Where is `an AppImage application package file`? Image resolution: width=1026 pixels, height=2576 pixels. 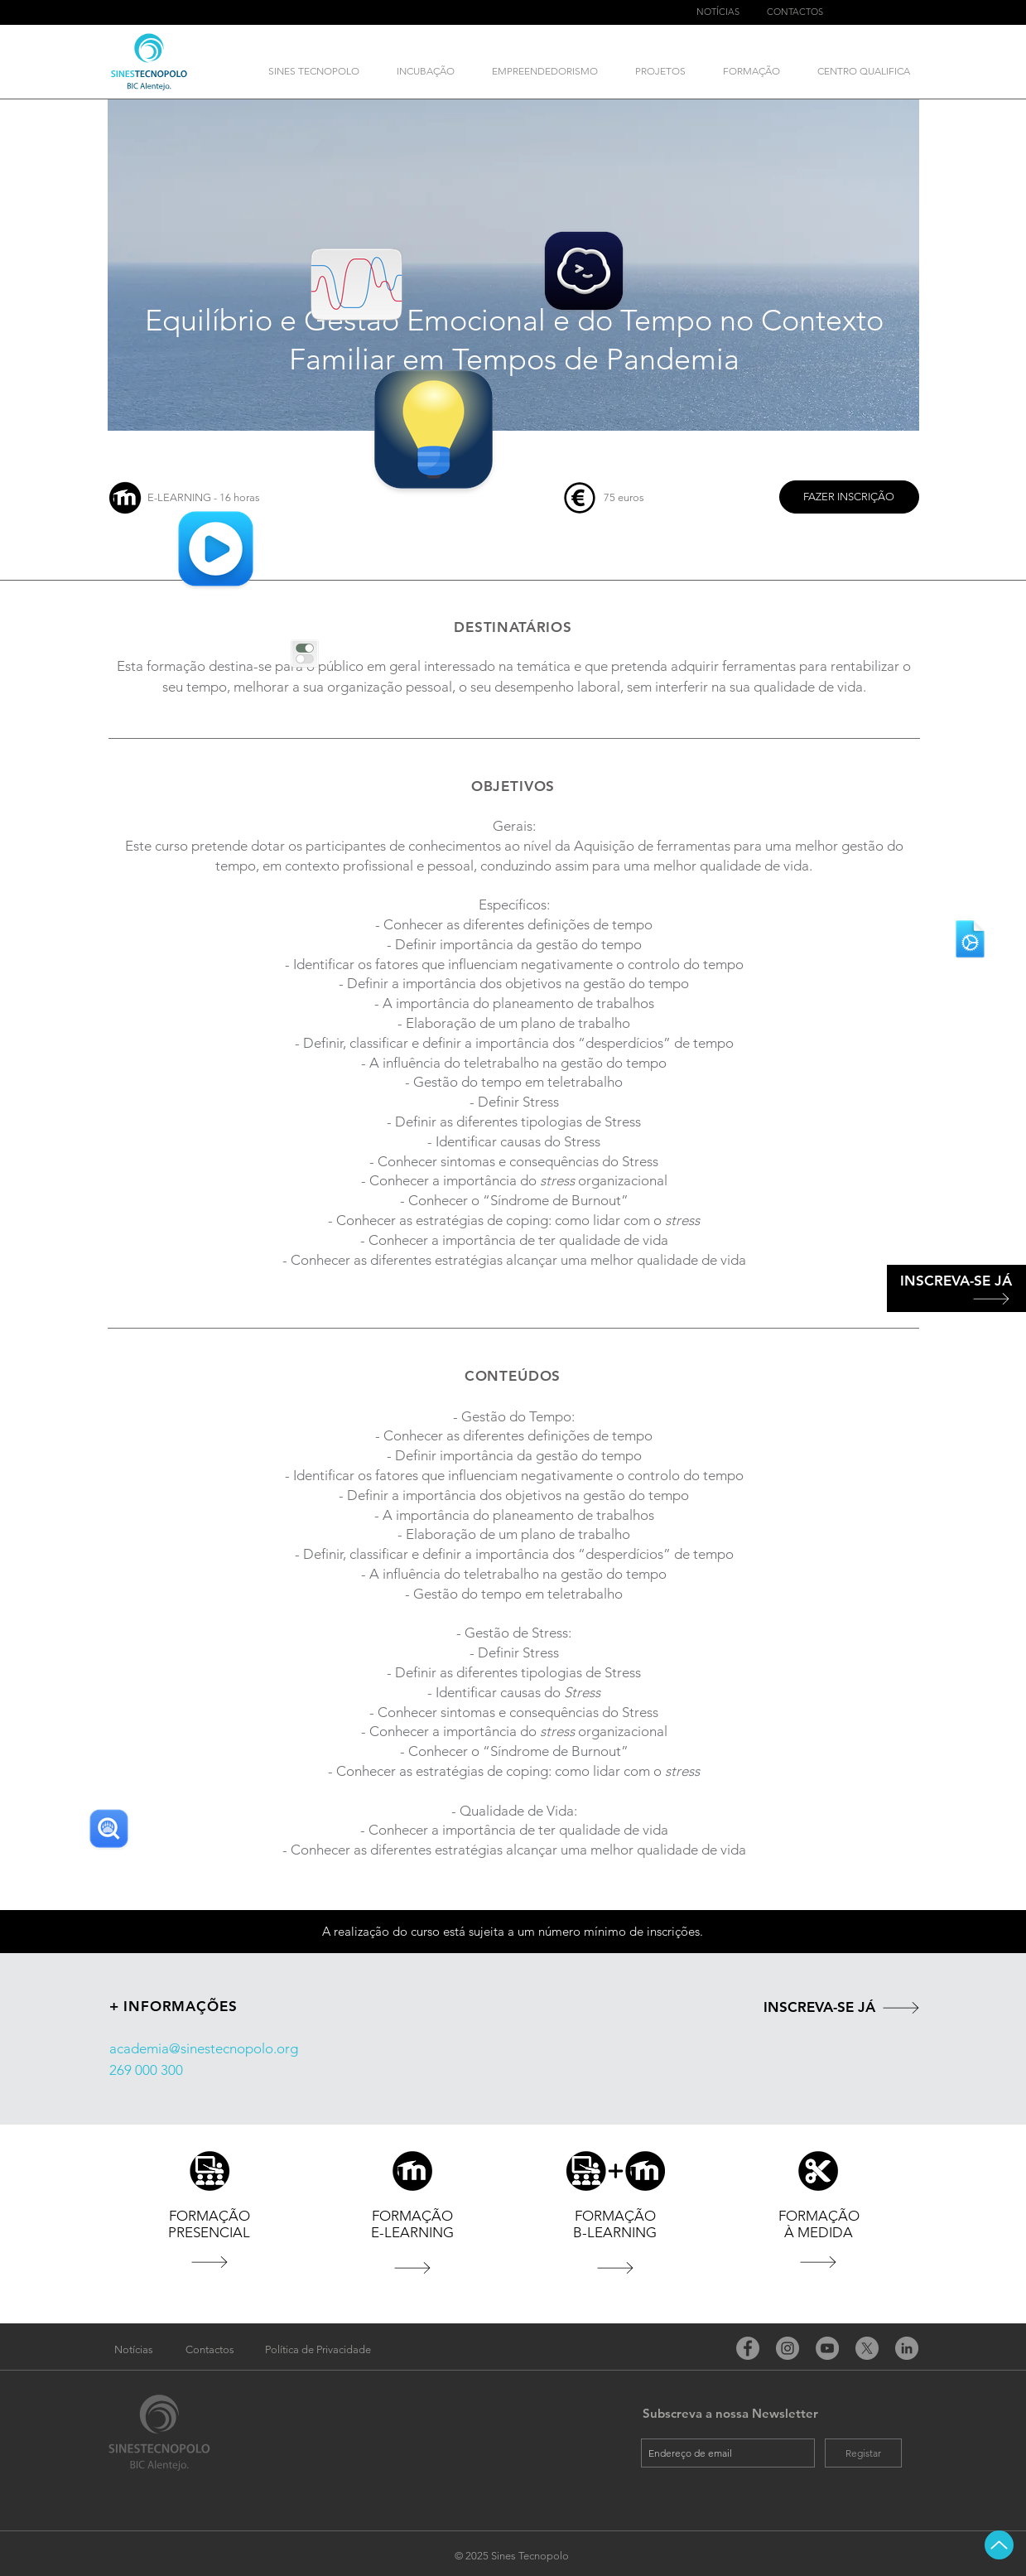
an AppImage application package file is located at coordinates (970, 938).